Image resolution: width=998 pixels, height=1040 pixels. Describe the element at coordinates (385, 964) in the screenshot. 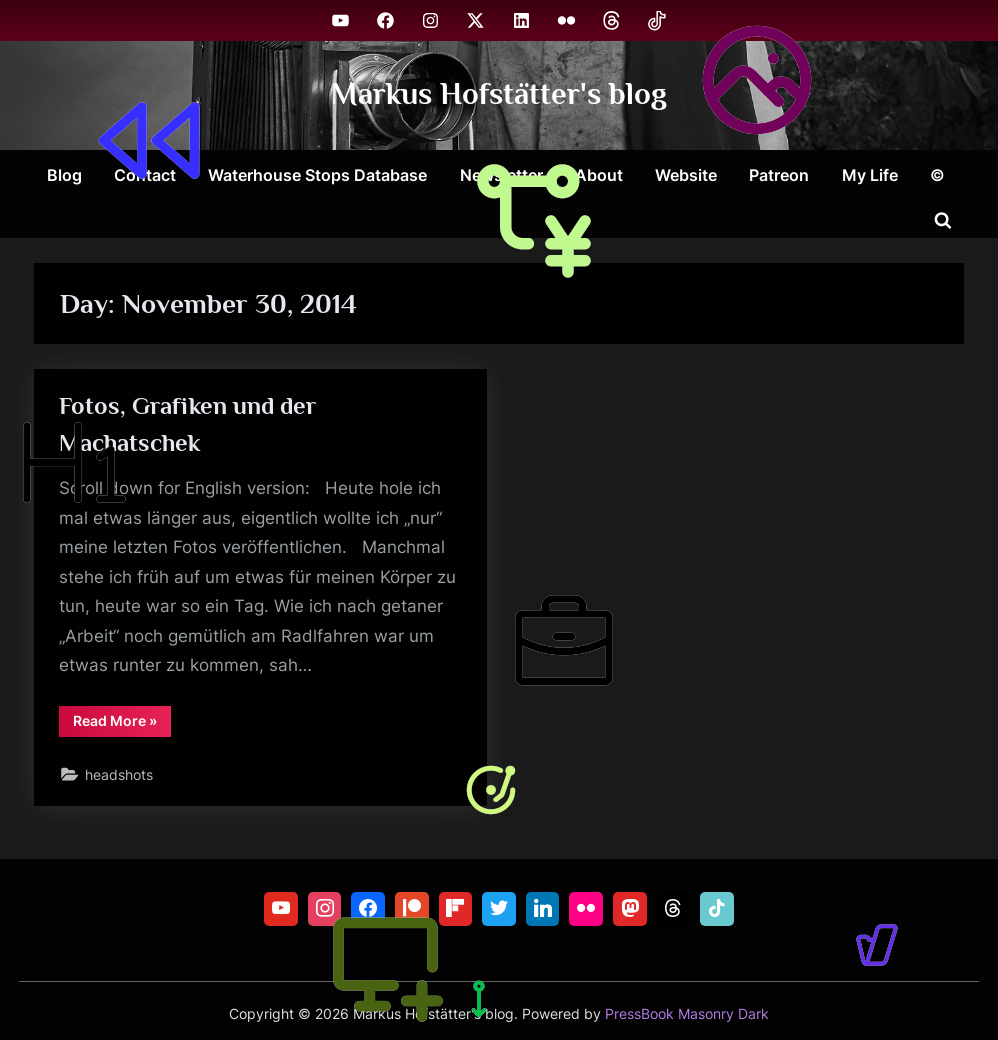

I see `add a new desktop or monitor` at that location.